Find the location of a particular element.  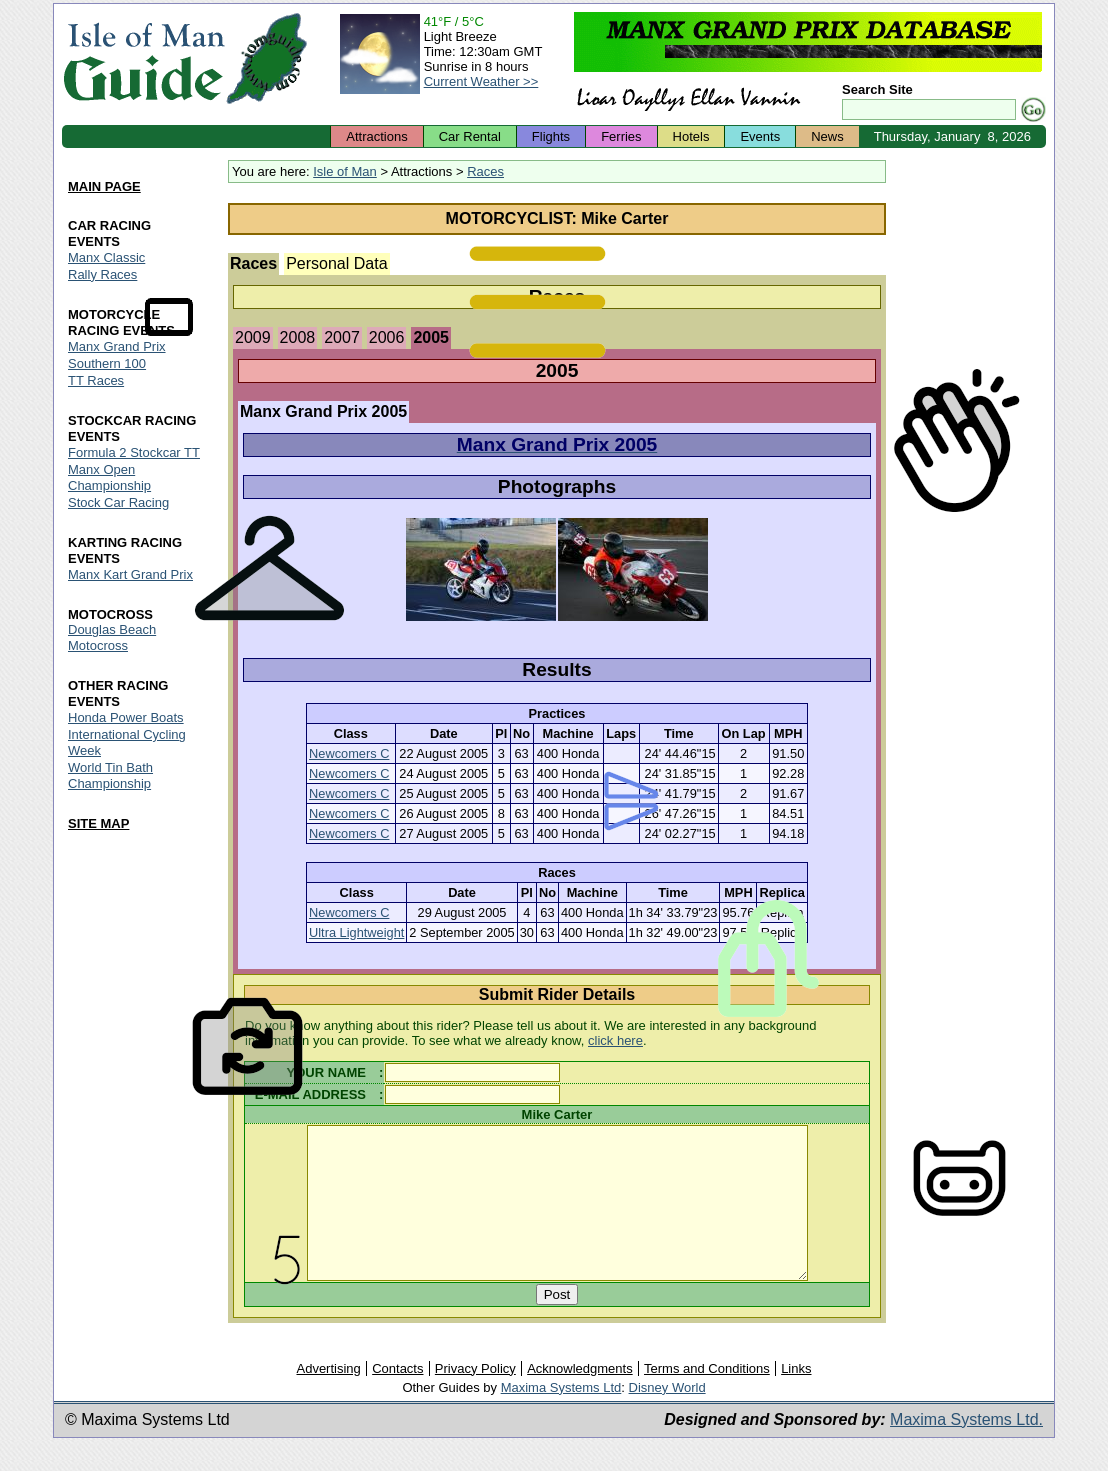

crop image to landscape orientation is located at coordinates (169, 317).